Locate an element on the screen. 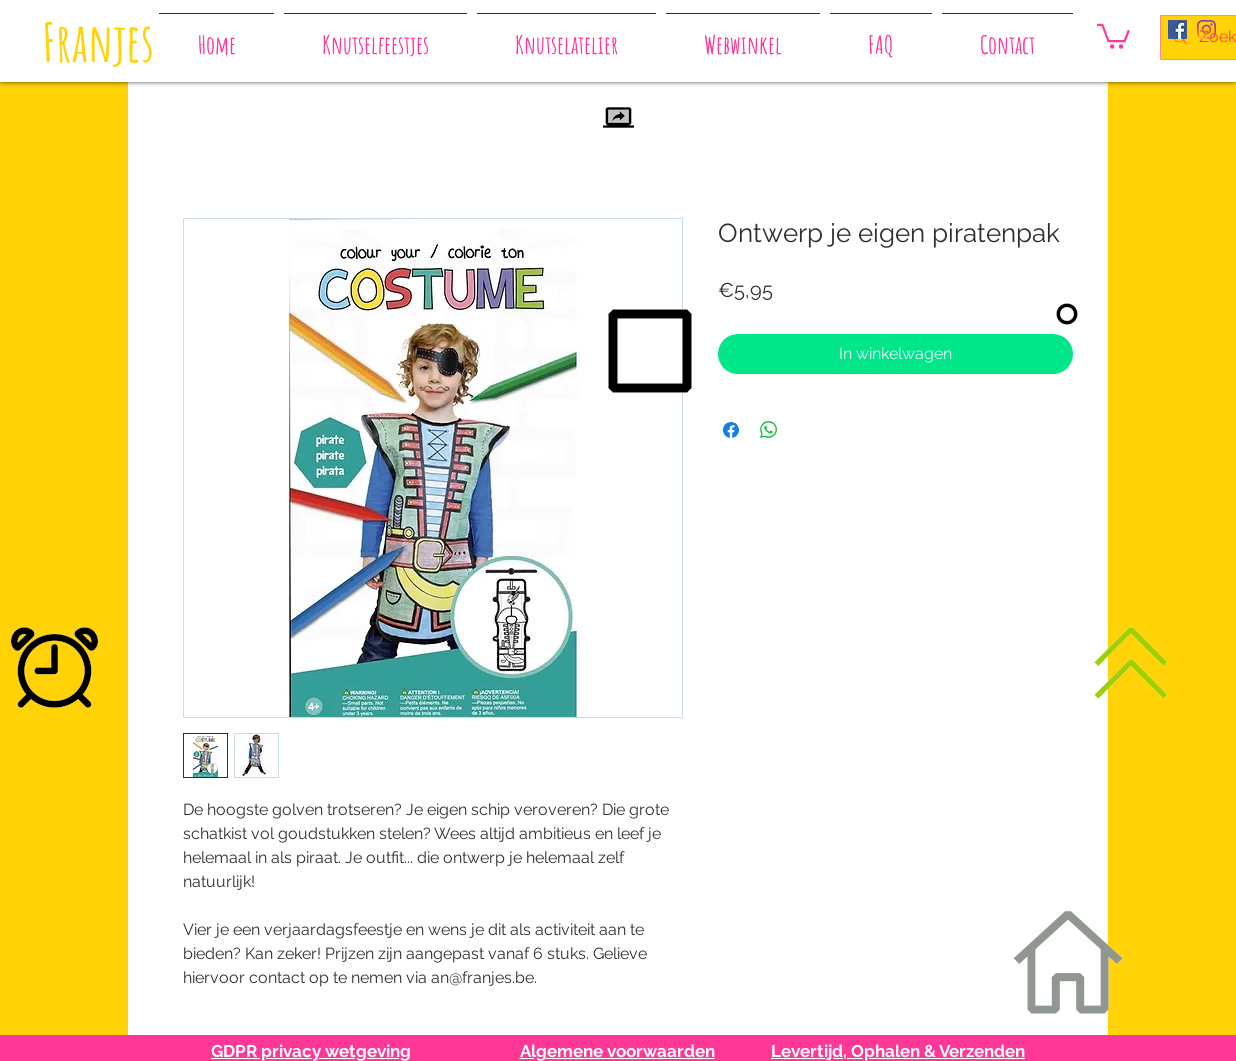 The image size is (1236, 1061). stop or halt a running process is located at coordinates (650, 351).